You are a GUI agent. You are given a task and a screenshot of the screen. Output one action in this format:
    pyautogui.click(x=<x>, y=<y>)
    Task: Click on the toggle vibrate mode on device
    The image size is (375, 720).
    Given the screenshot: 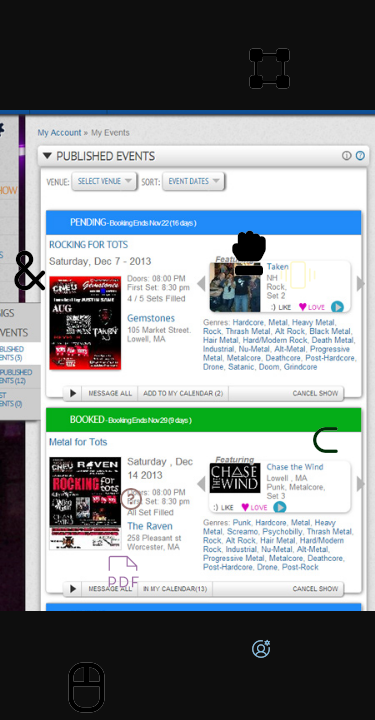 What is the action you would take?
    pyautogui.click(x=298, y=275)
    